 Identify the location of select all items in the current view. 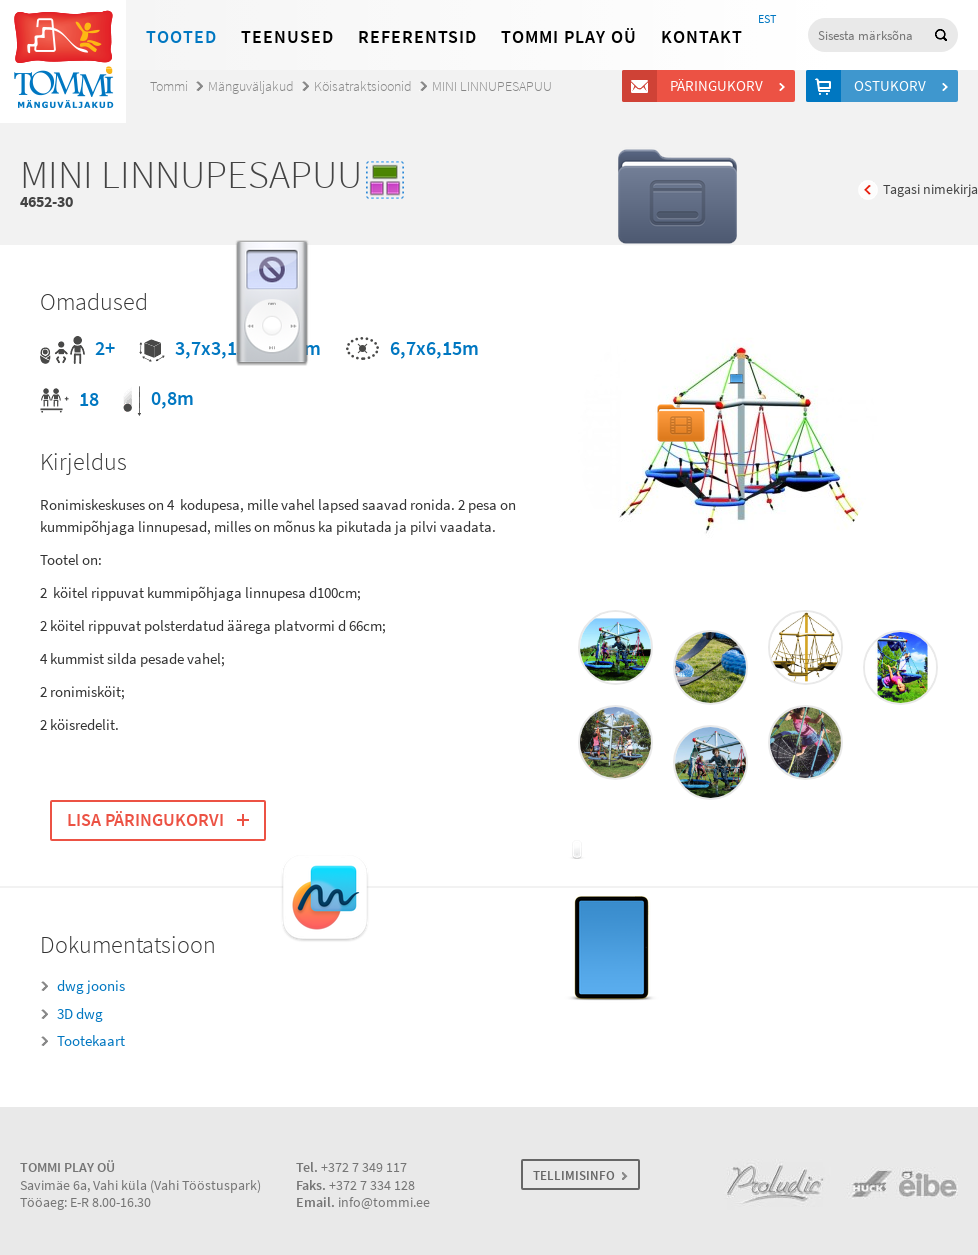
(385, 180).